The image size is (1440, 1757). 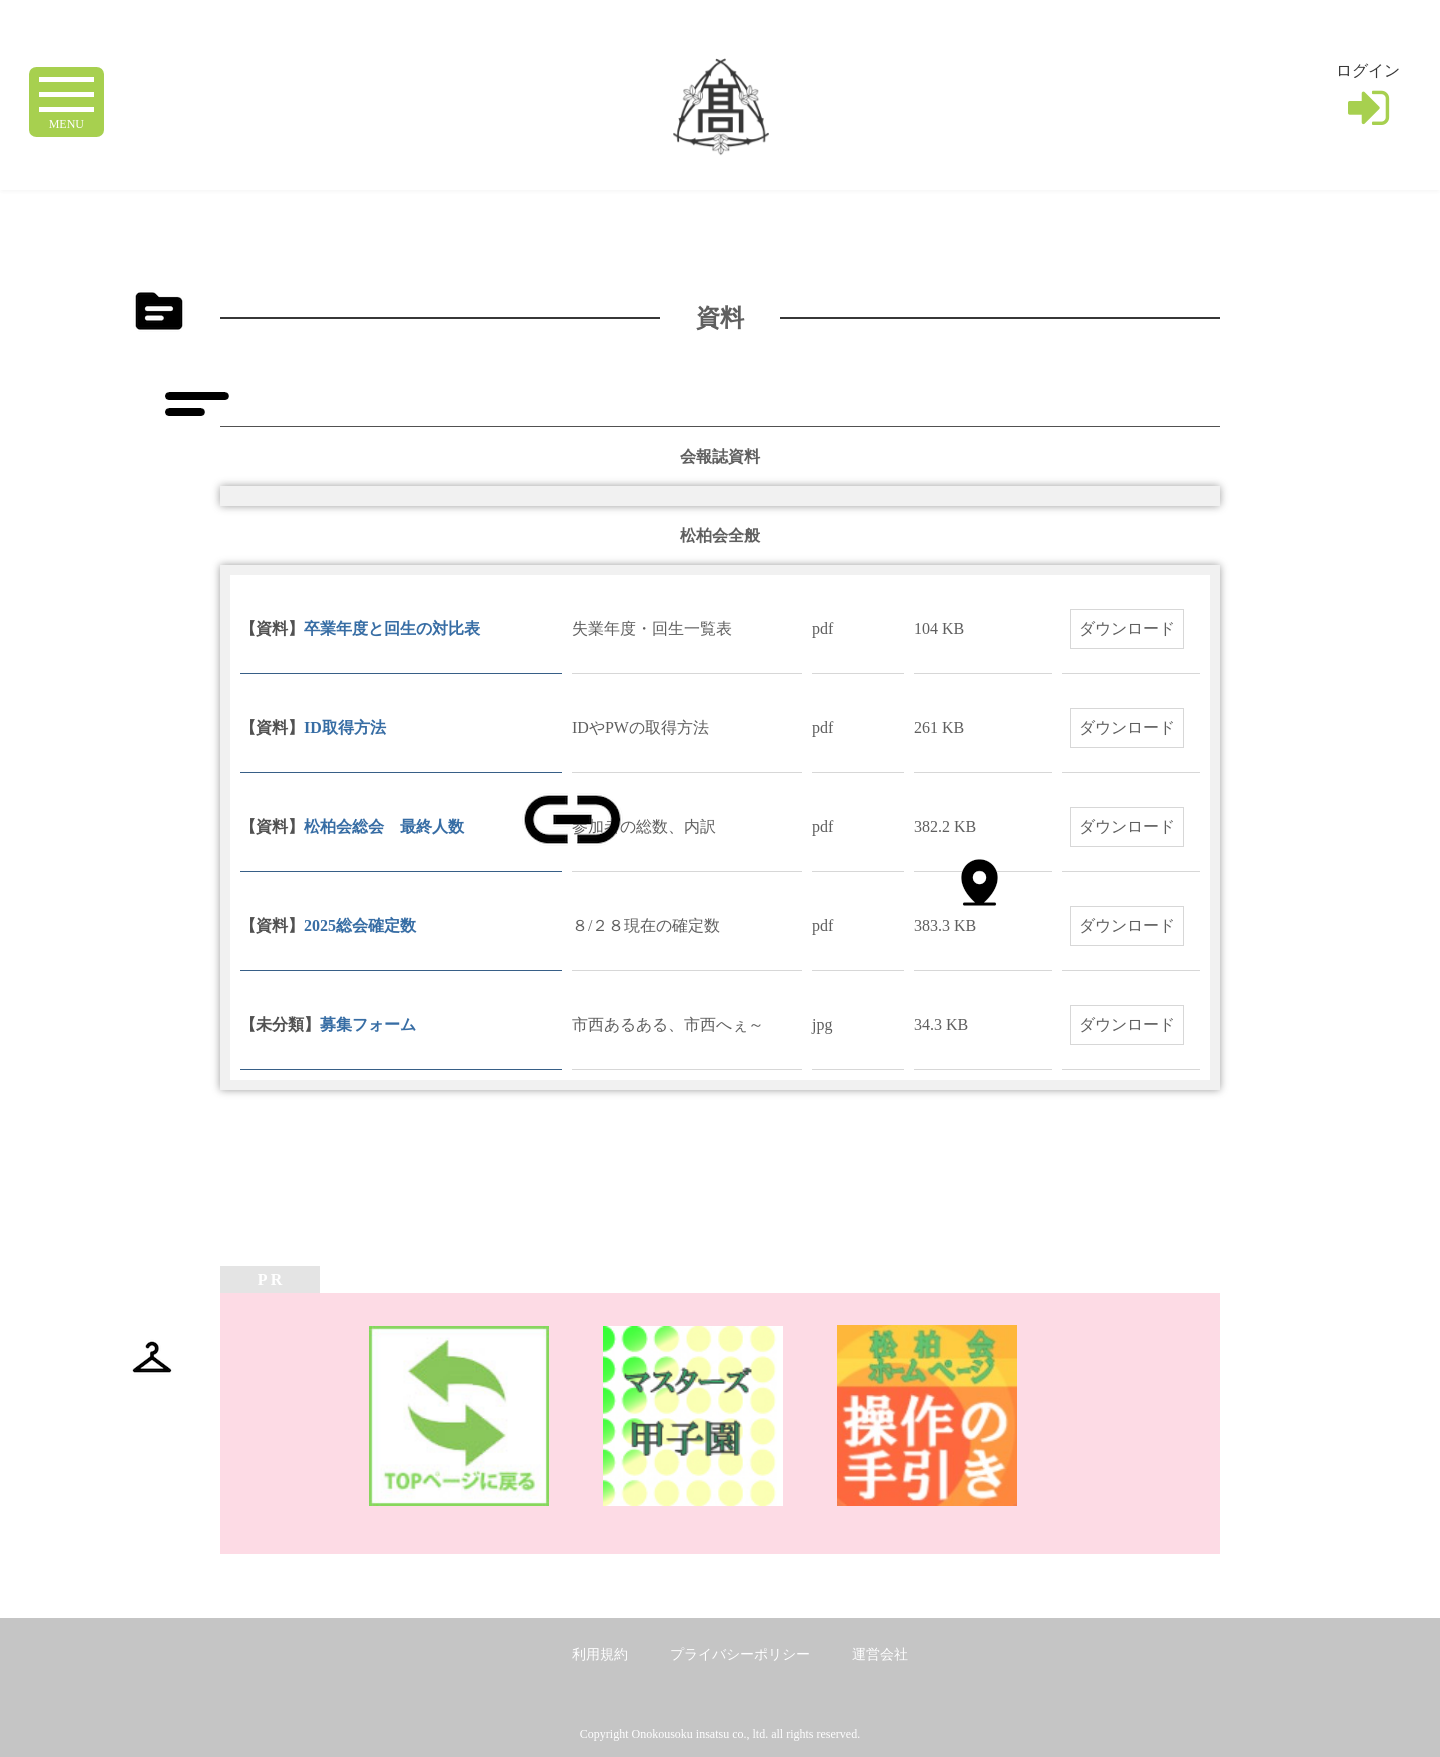 What do you see at coordinates (572, 819) in the screenshot?
I see `insert a hyperlink` at bounding box center [572, 819].